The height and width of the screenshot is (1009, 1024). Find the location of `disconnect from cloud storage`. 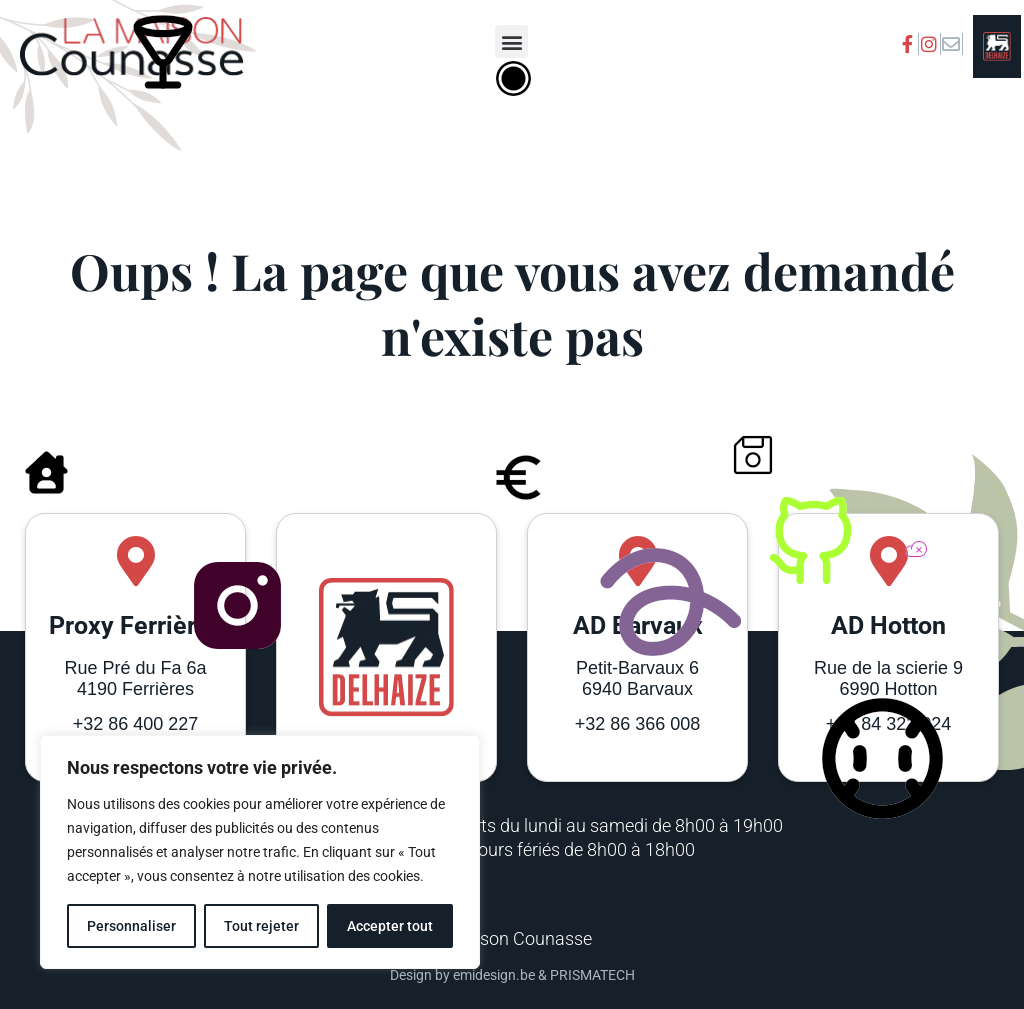

disconnect from cloud storage is located at coordinates (916, 549).